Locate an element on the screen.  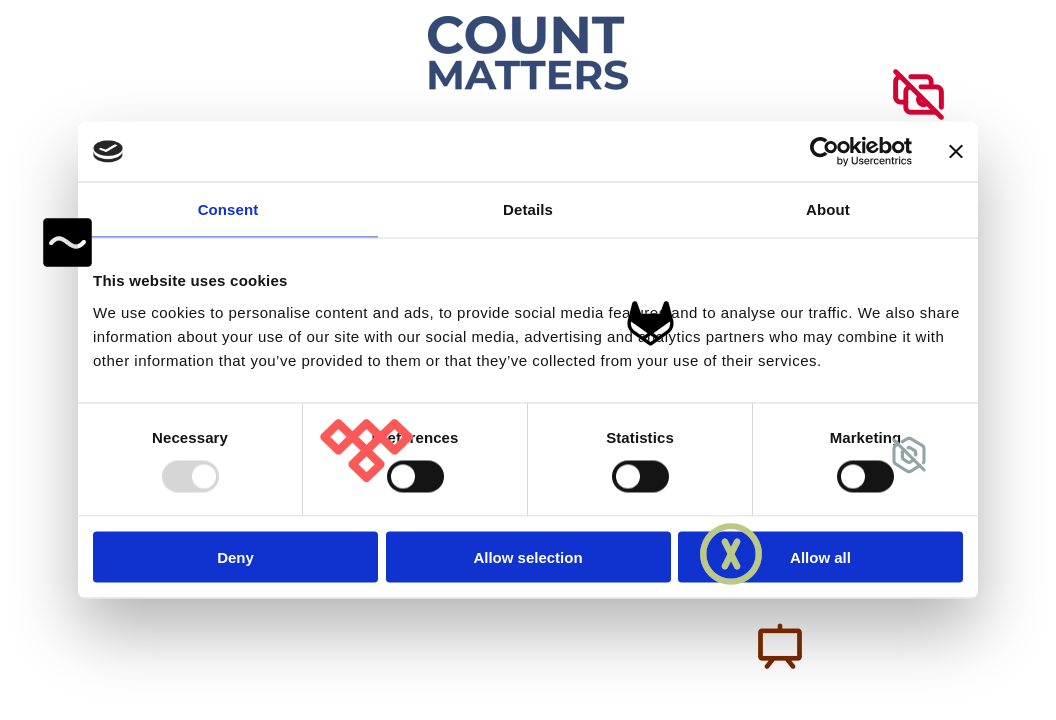
disable assembly or grouping feature is located at coordinates (909, 455).